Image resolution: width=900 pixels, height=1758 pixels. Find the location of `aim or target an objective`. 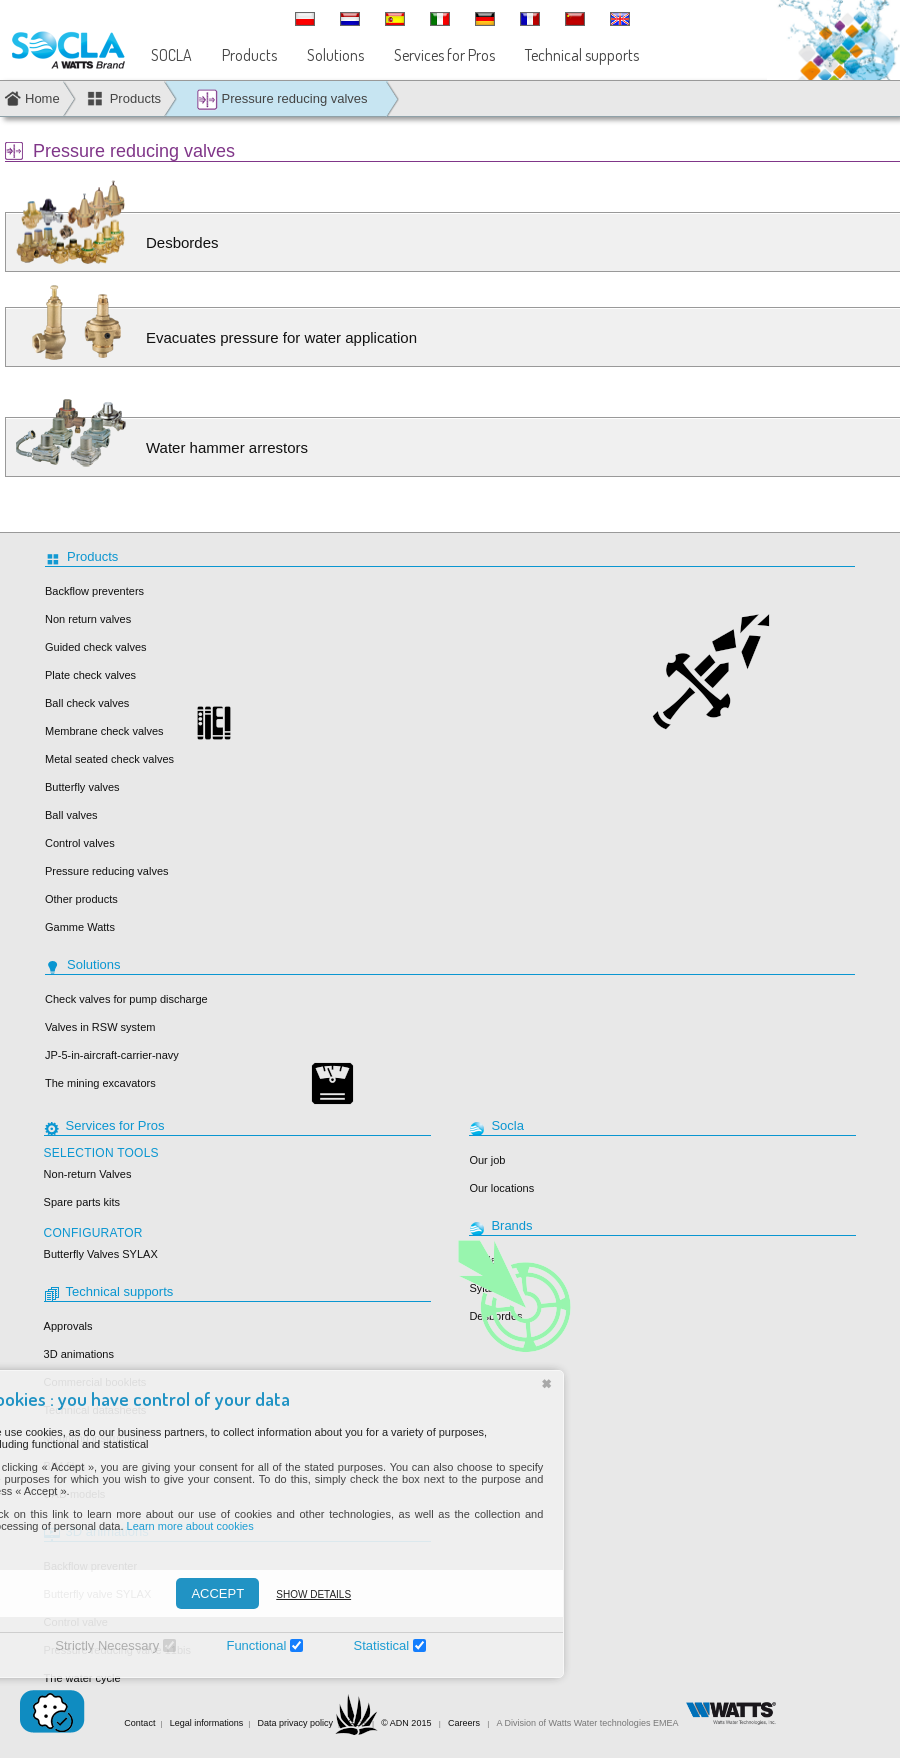

aim or target an objective is located at coordinates (514, 1296).